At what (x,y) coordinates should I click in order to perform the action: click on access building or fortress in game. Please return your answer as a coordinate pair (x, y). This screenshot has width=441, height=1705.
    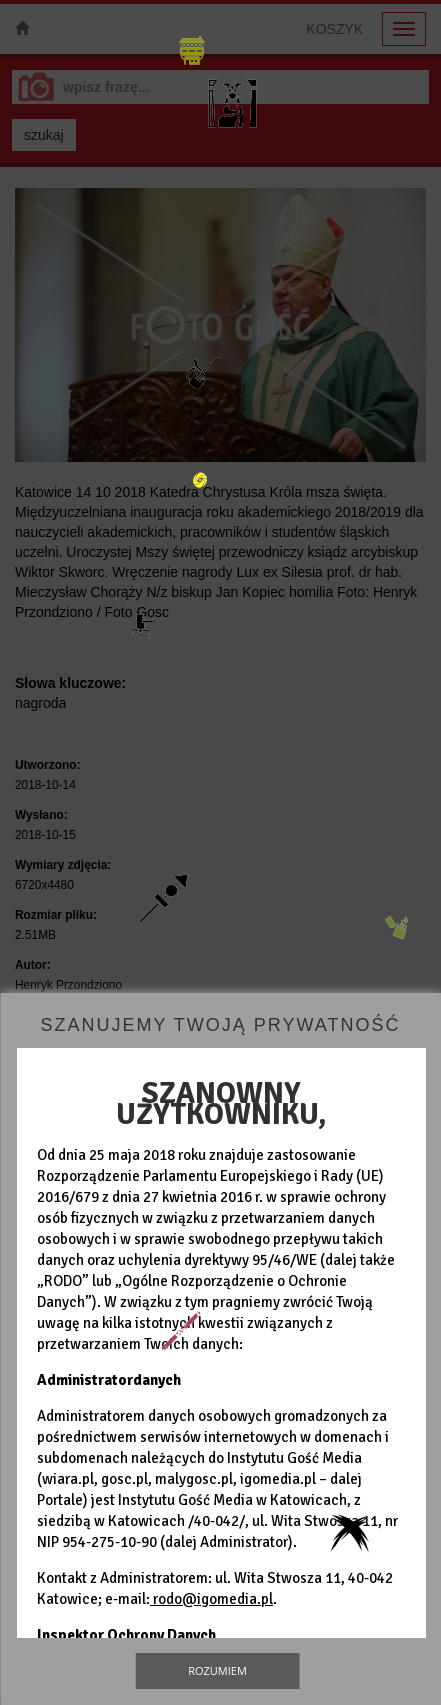
    Looking at the image, I should click on (192, 50).